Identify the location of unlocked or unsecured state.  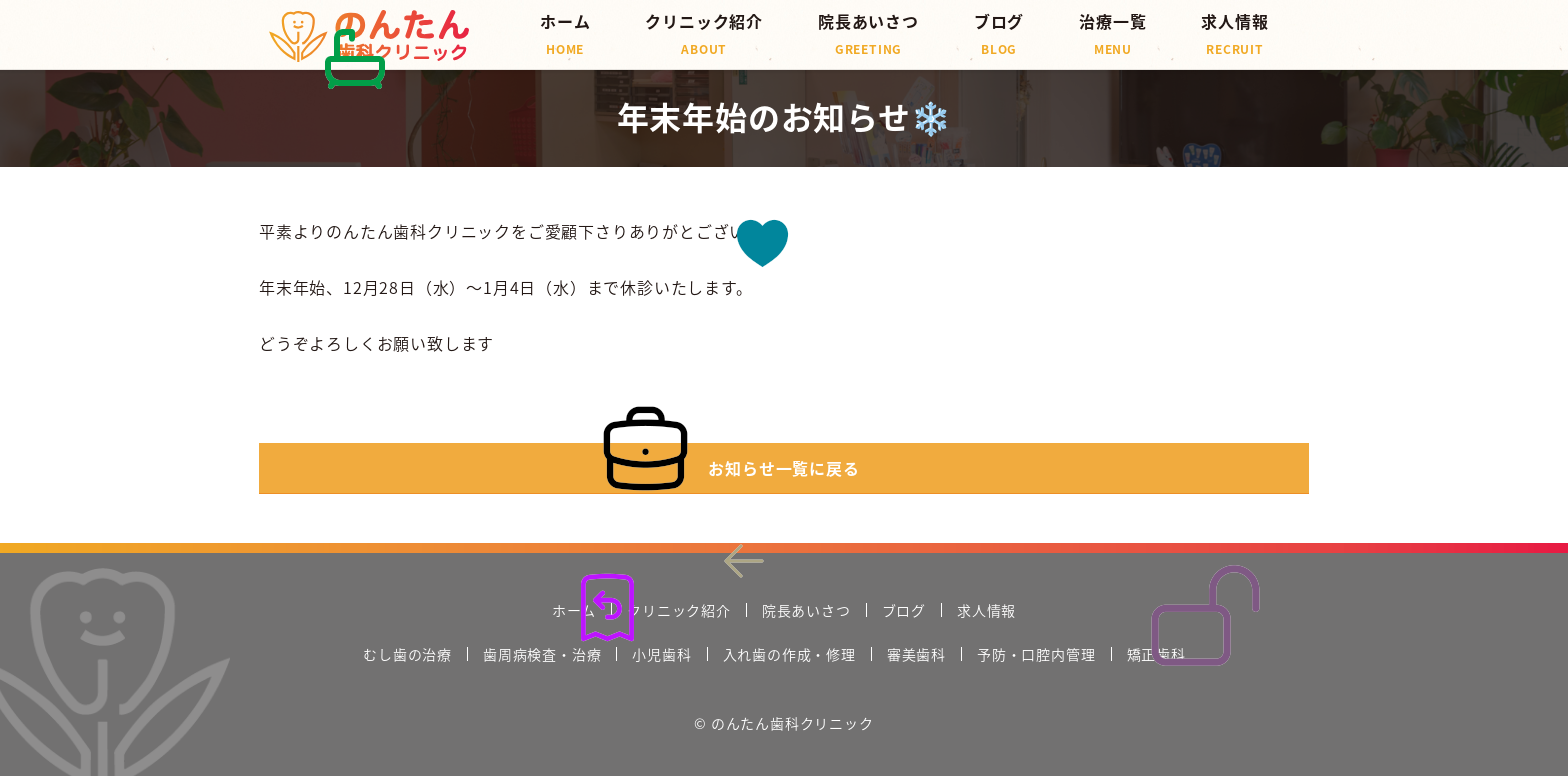
(1205, 615).